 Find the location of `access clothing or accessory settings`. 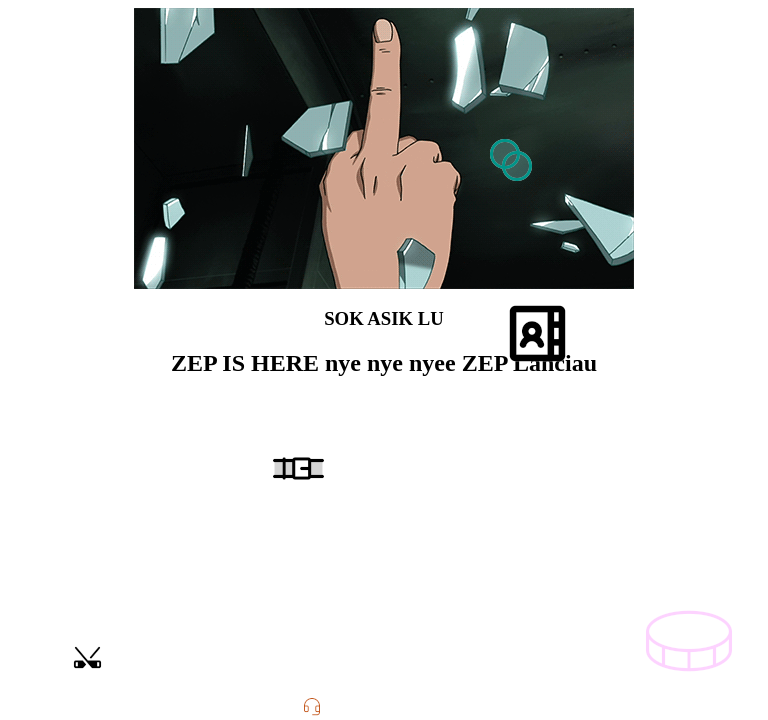

access clothing or accessory settings is located at coordinates (298, 468).